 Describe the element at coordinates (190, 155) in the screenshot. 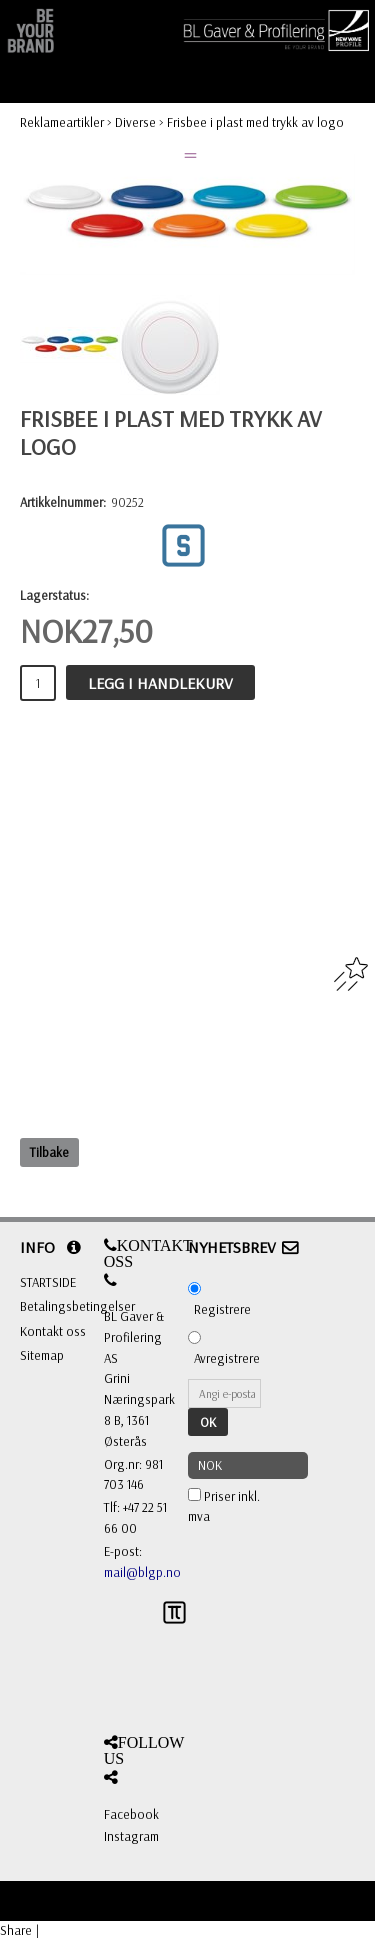

I see `reorder or rearrange items in a list` at that location.